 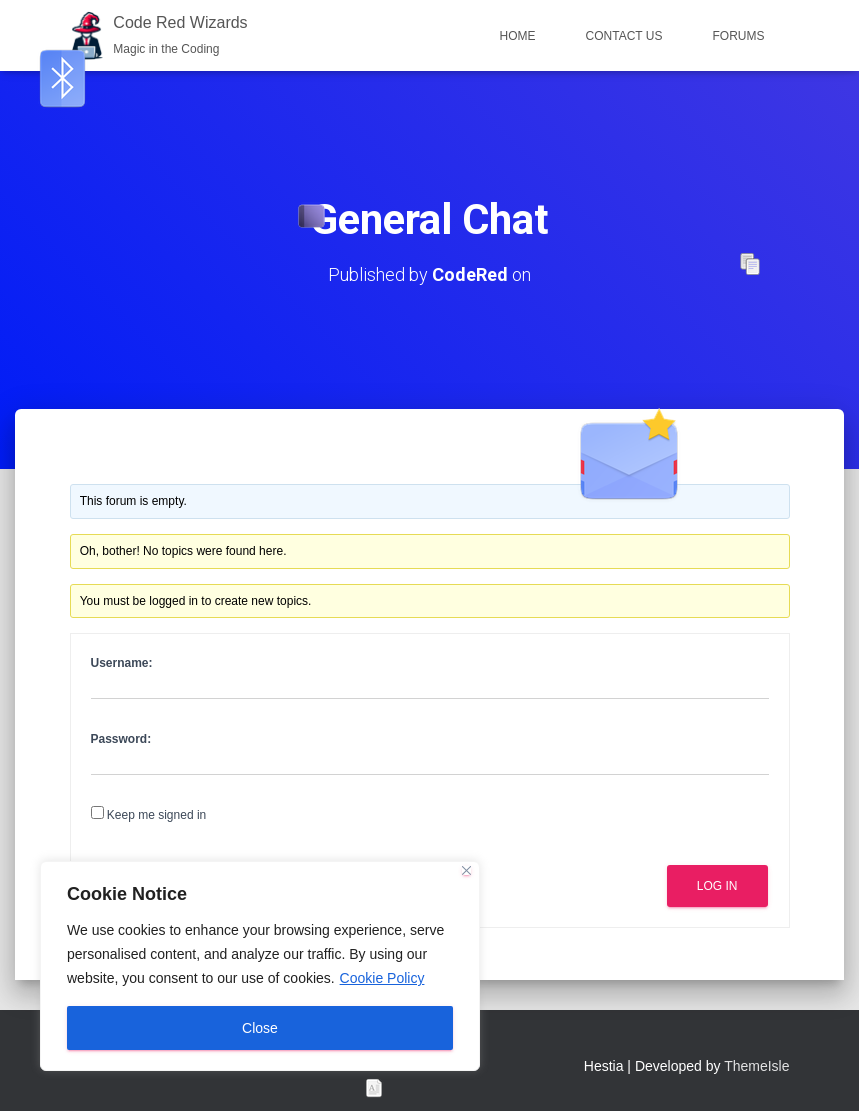 I want to click on open a rich text document, so click(x=374, y=1088).